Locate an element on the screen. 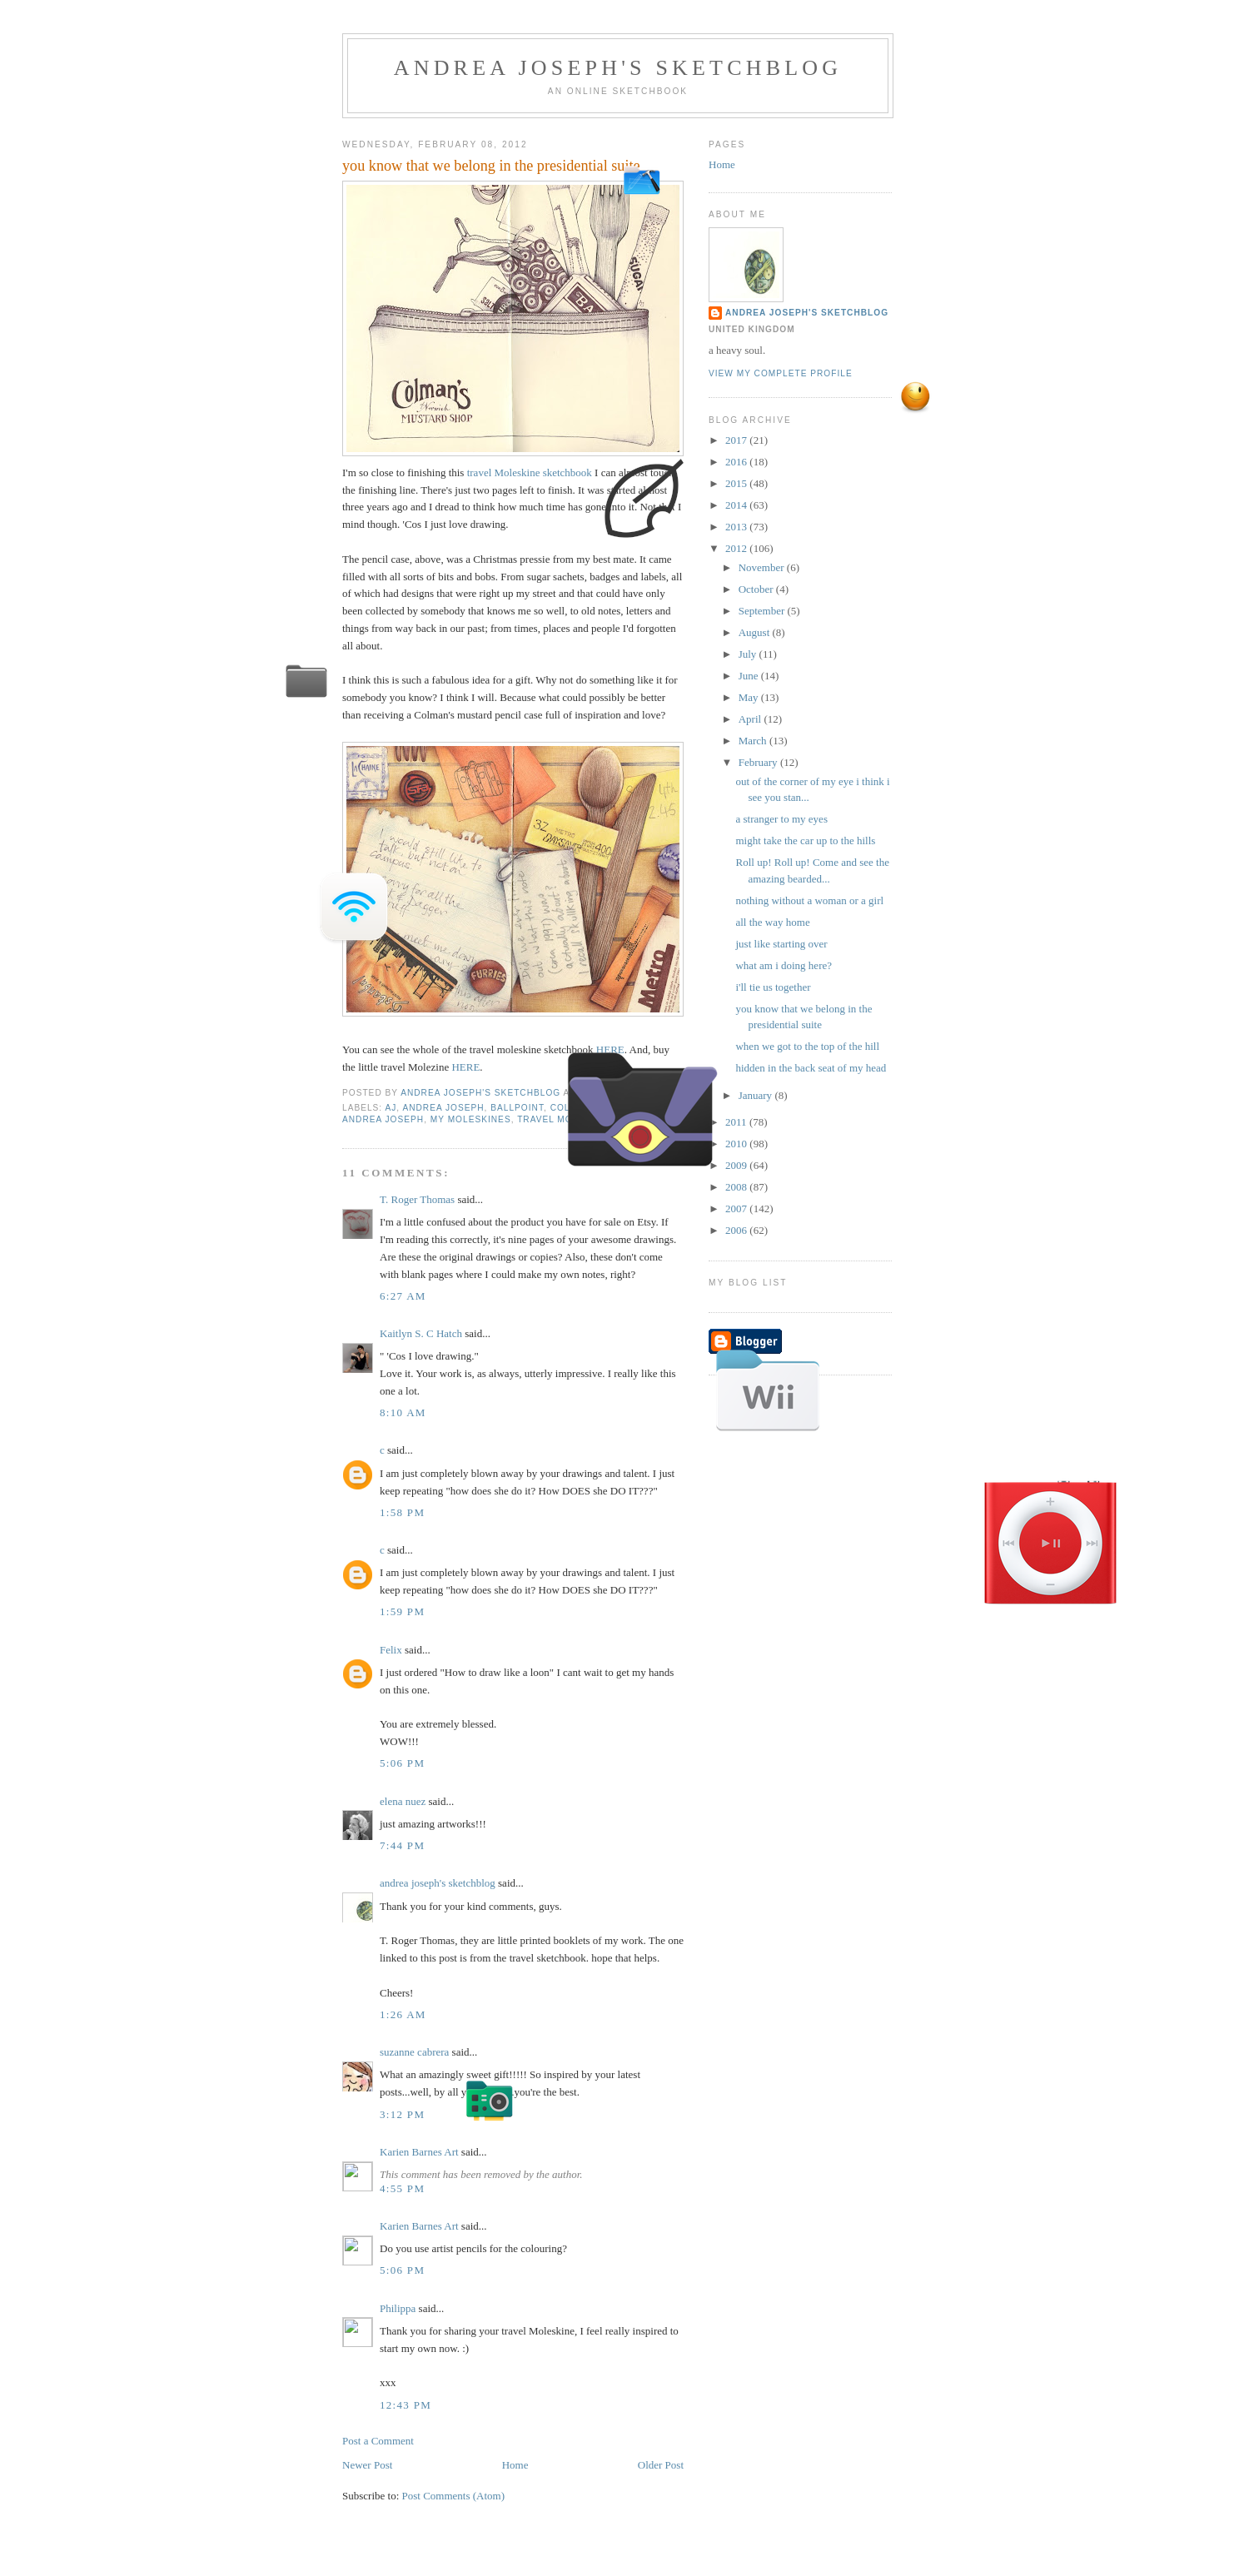 This screenshot has height=2576, width=1234. open xcode projects folder is located at coordinates (641, 181).